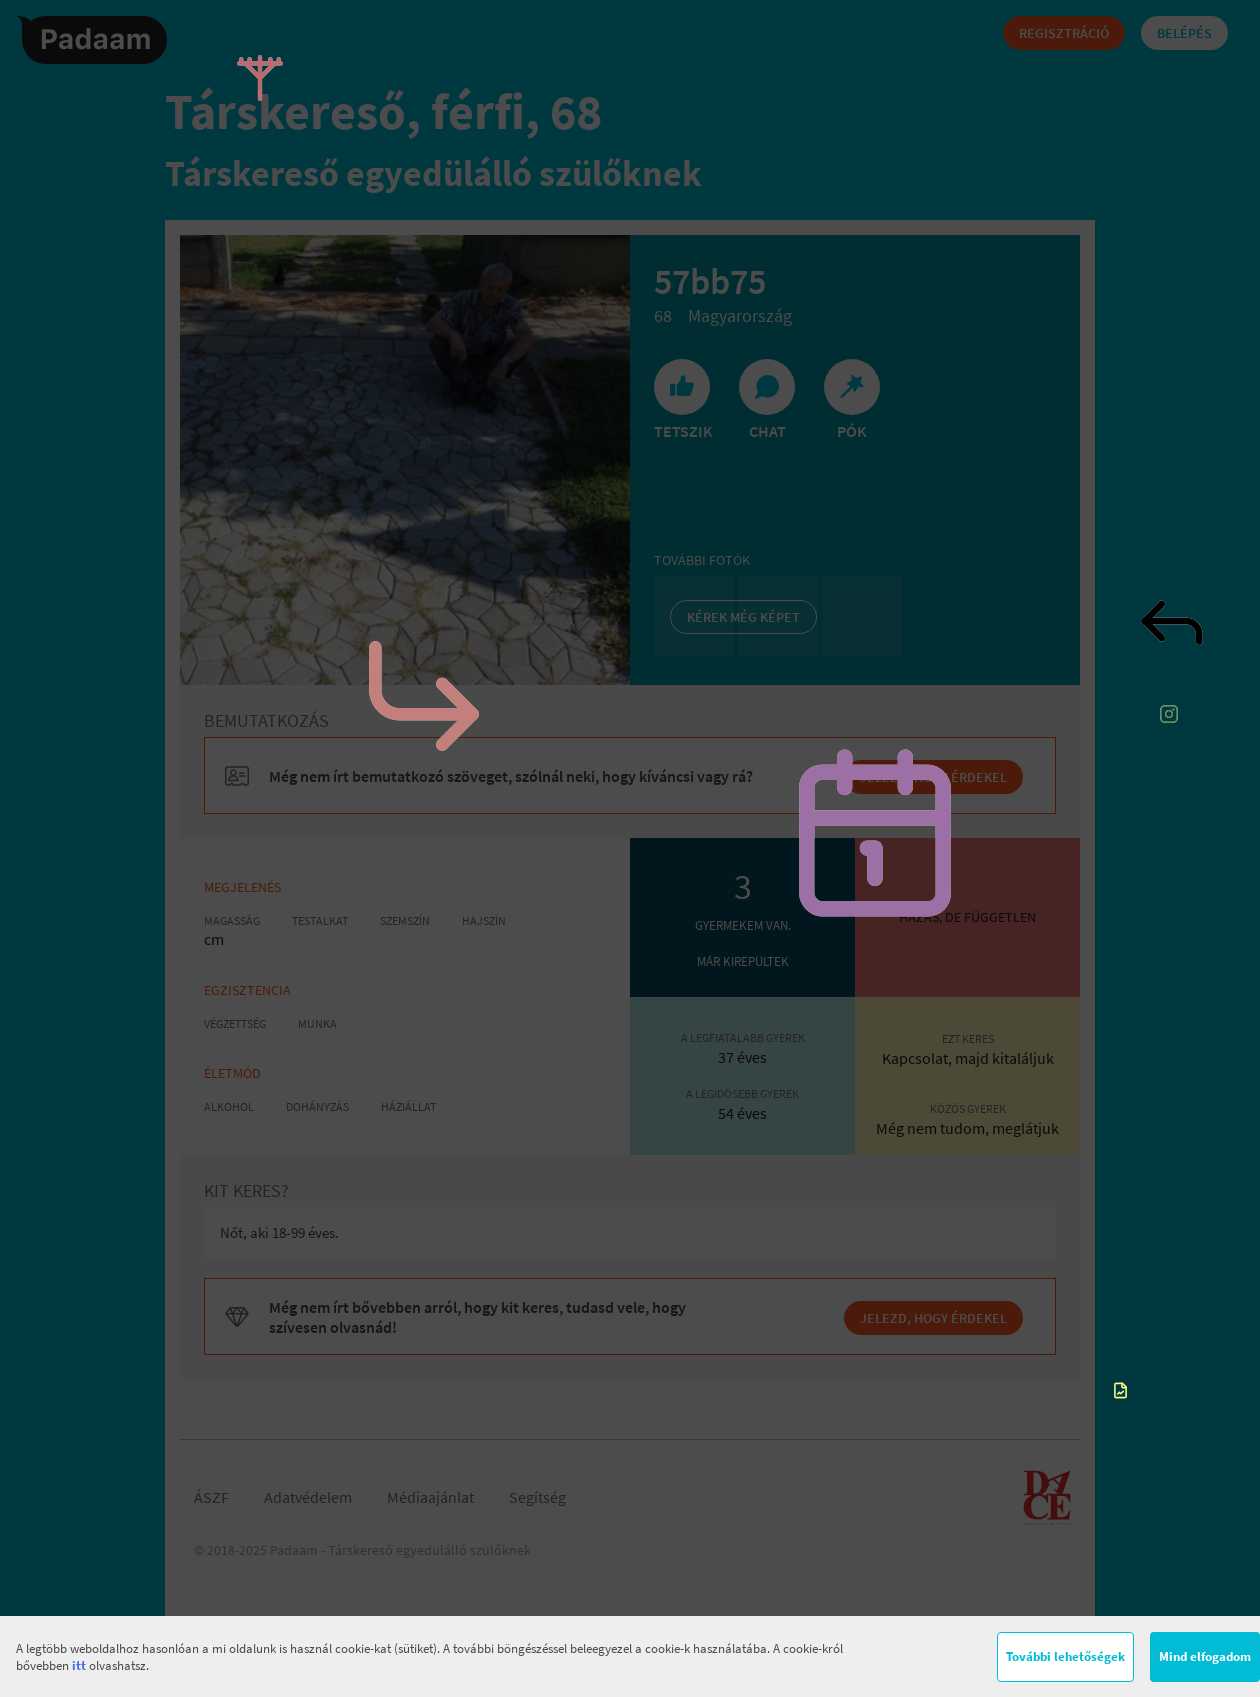 The image size is (1260, 1697). What do you see at coordinates (1172, 621) in the screenshot?
I see `reply to a message or email` at bounding box center [1172, 621].